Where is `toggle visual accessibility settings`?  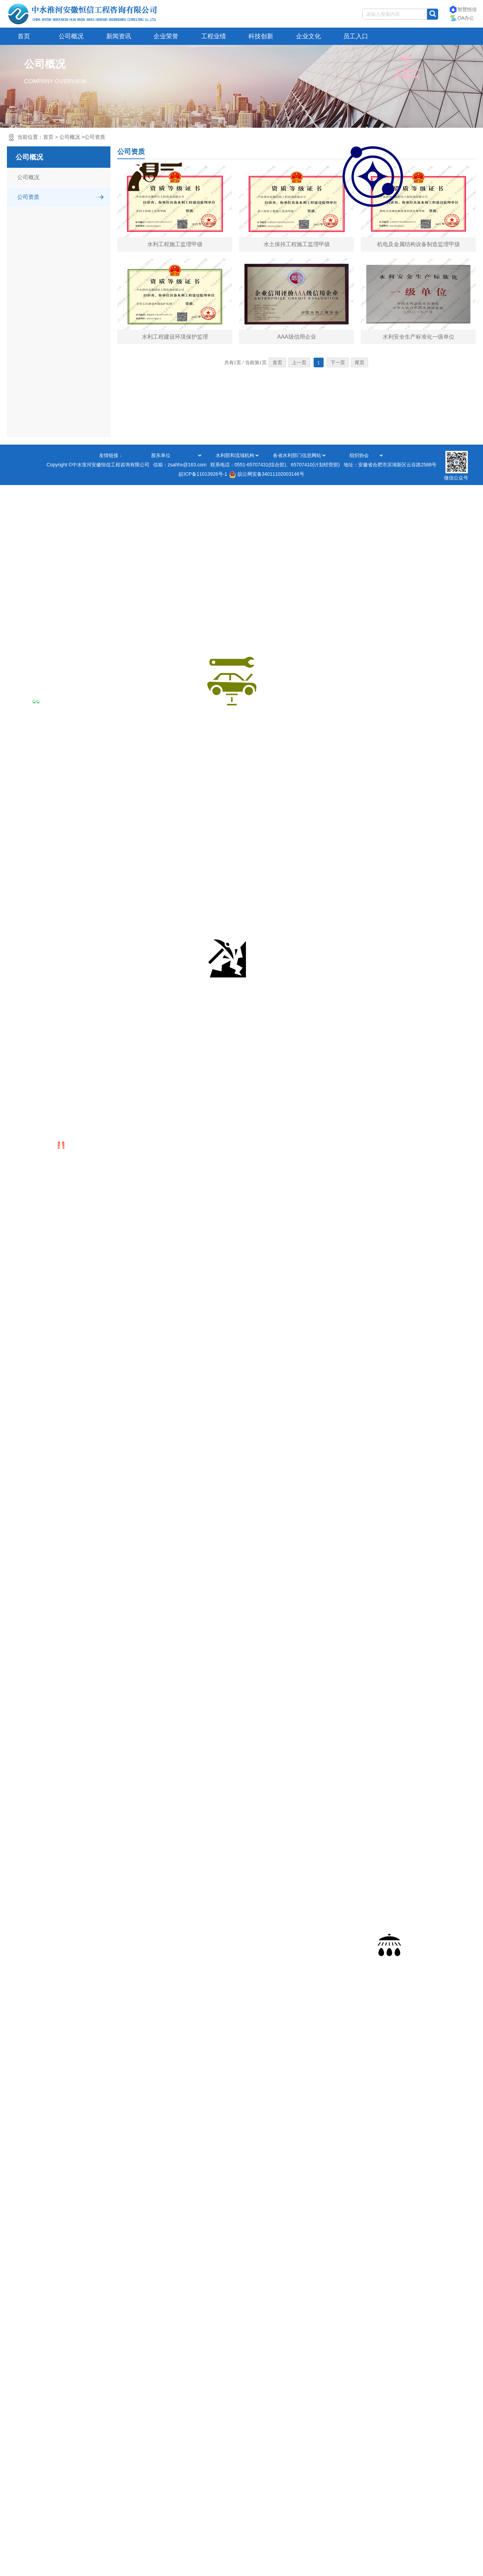 toggle visual accessibility settings is located at coordinates (36, 701).